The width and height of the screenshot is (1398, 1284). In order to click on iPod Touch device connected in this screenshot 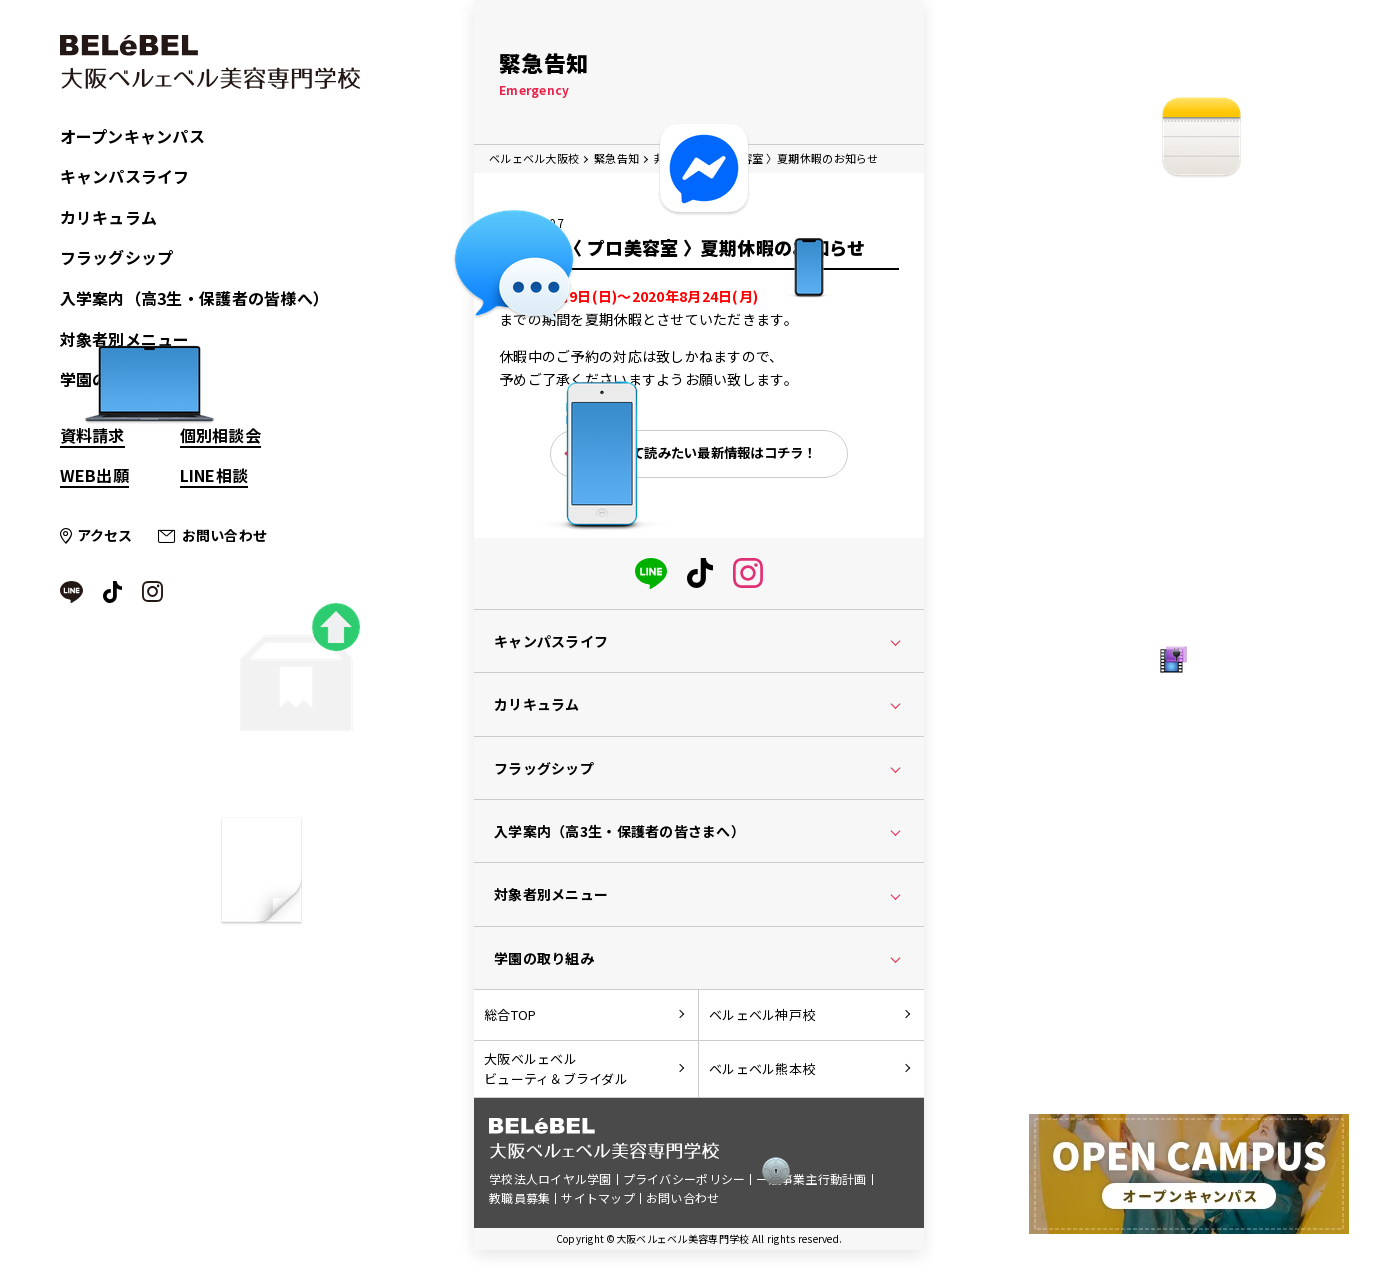, I will do `click(602, 456)`.